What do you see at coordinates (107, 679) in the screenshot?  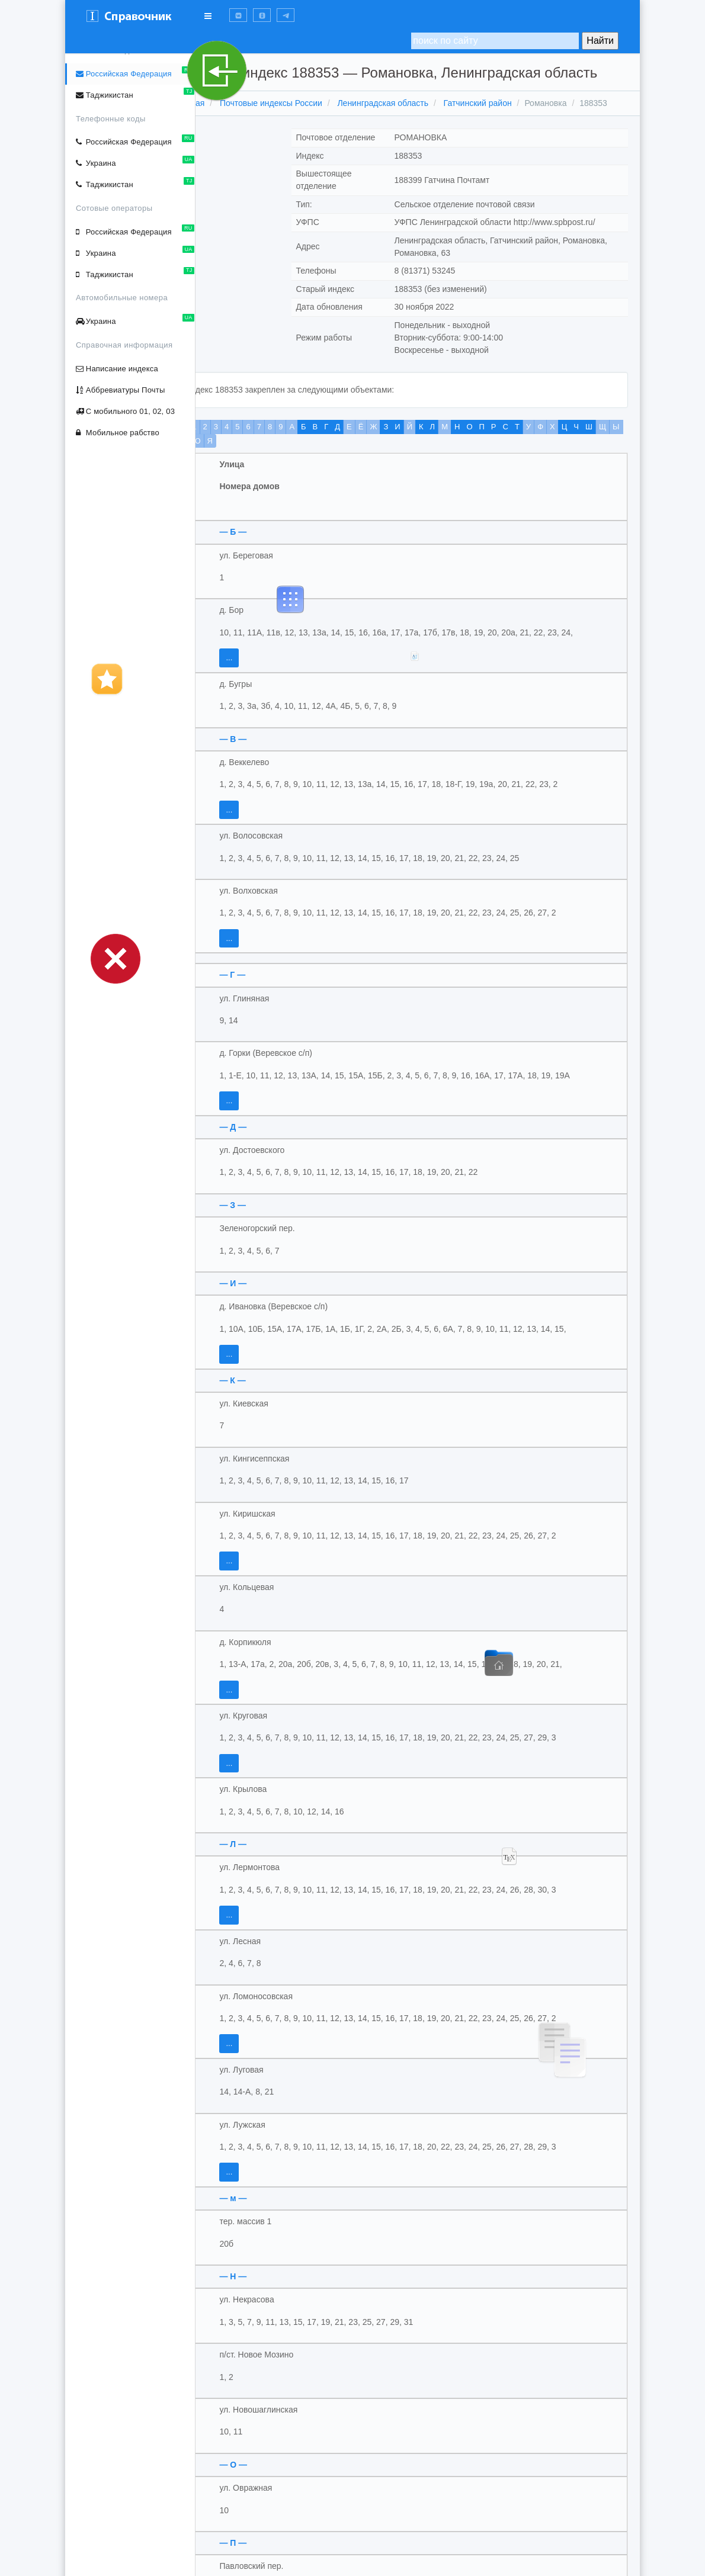 I see `view featured applications` at bounding box center [107, 679].